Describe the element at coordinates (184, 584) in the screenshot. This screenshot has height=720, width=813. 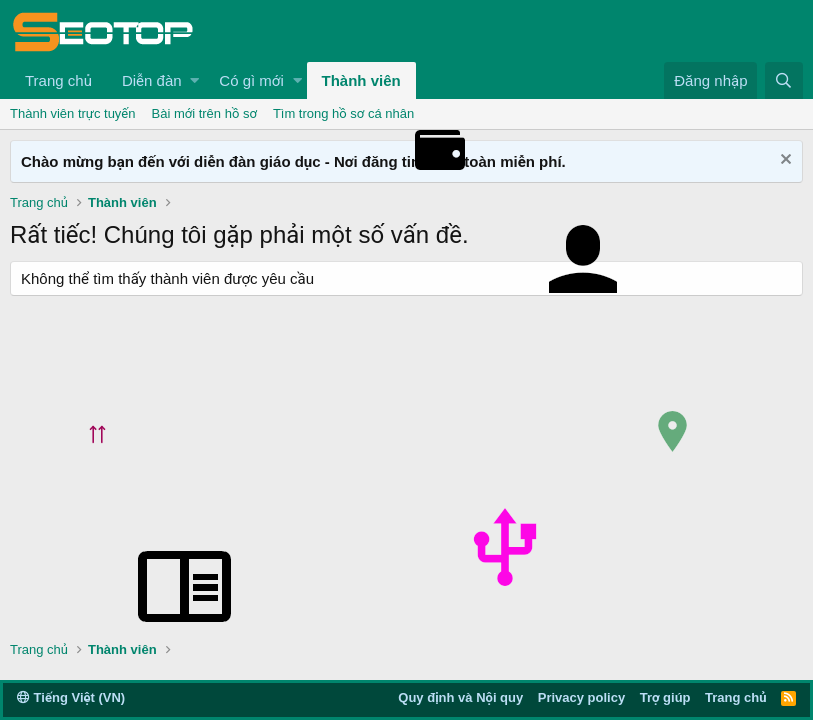
I see `switch to reader mode for distraction-free reading` at that location.